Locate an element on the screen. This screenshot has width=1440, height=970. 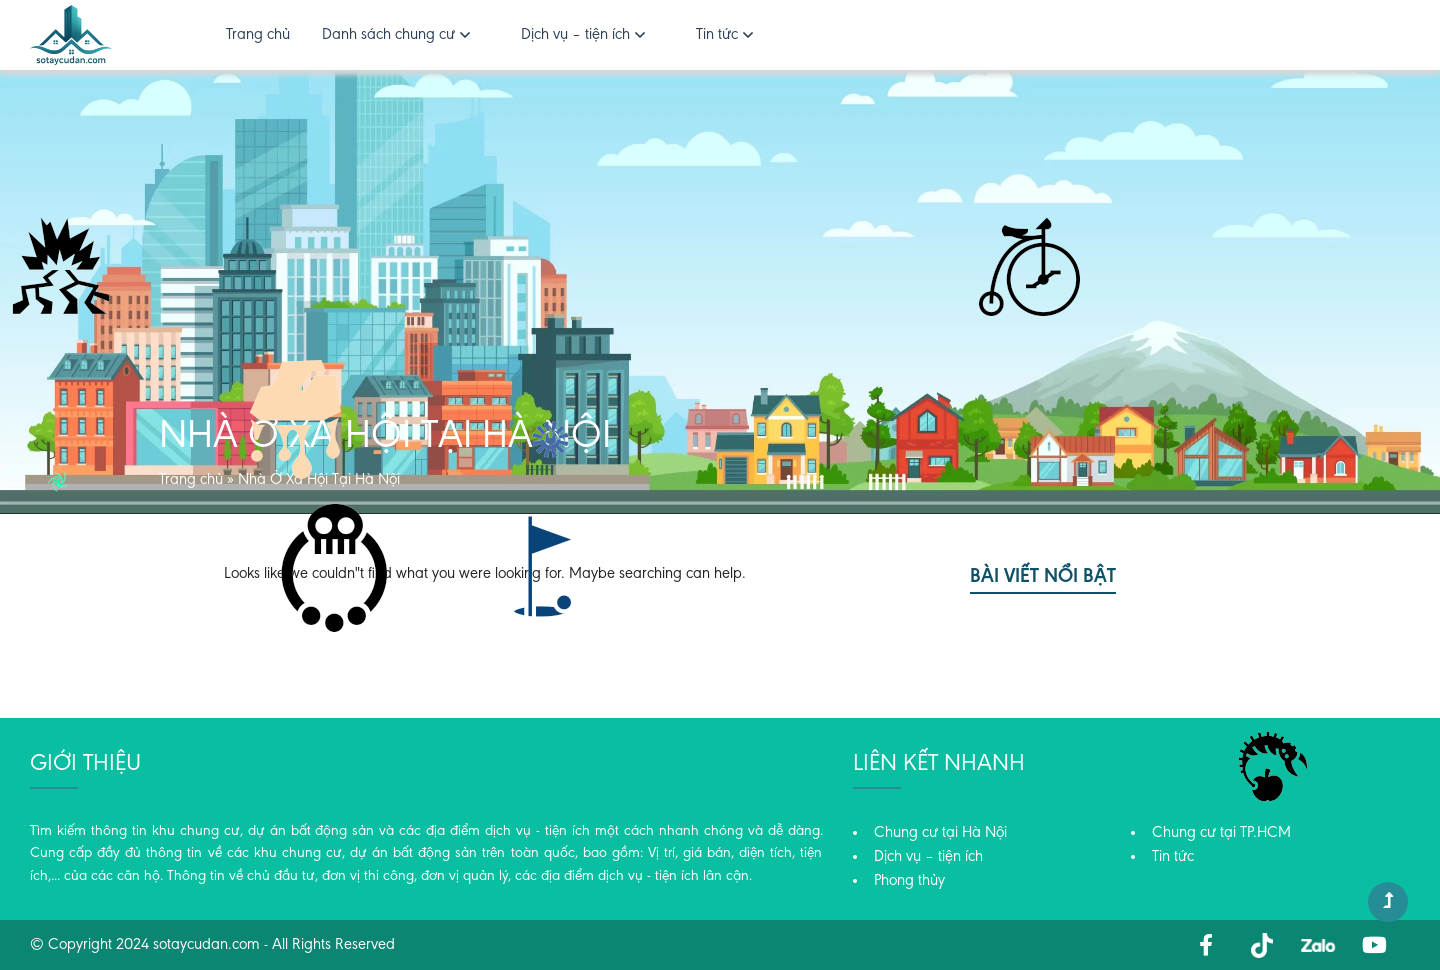
indicates a pest or infestation in a farming/gardening game is located at coordinates (1272, 766).